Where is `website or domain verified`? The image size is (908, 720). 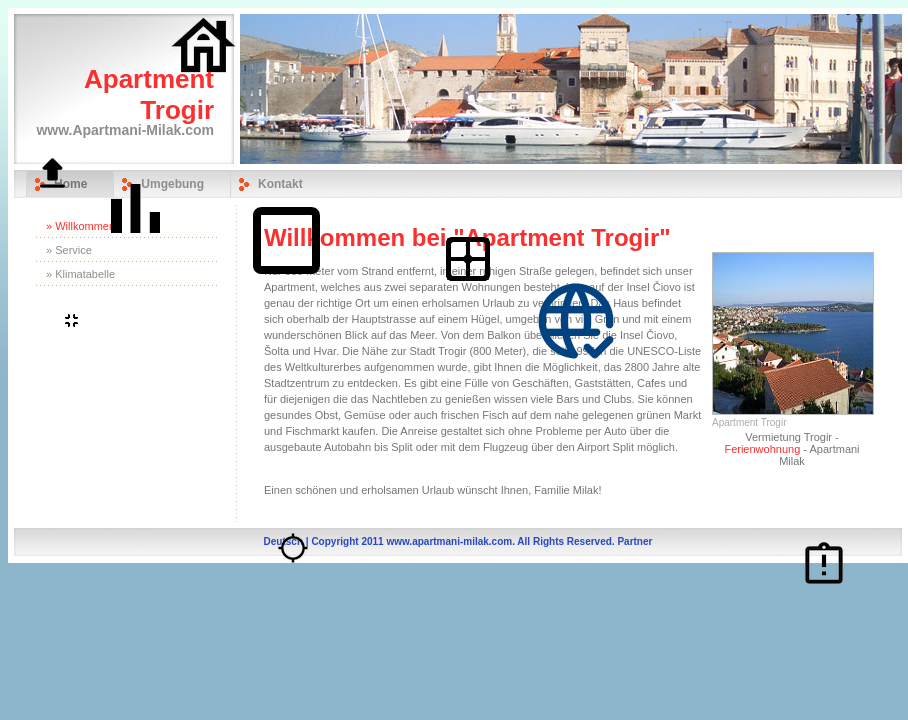 website or domain verified is located at coordinates (576, 321).